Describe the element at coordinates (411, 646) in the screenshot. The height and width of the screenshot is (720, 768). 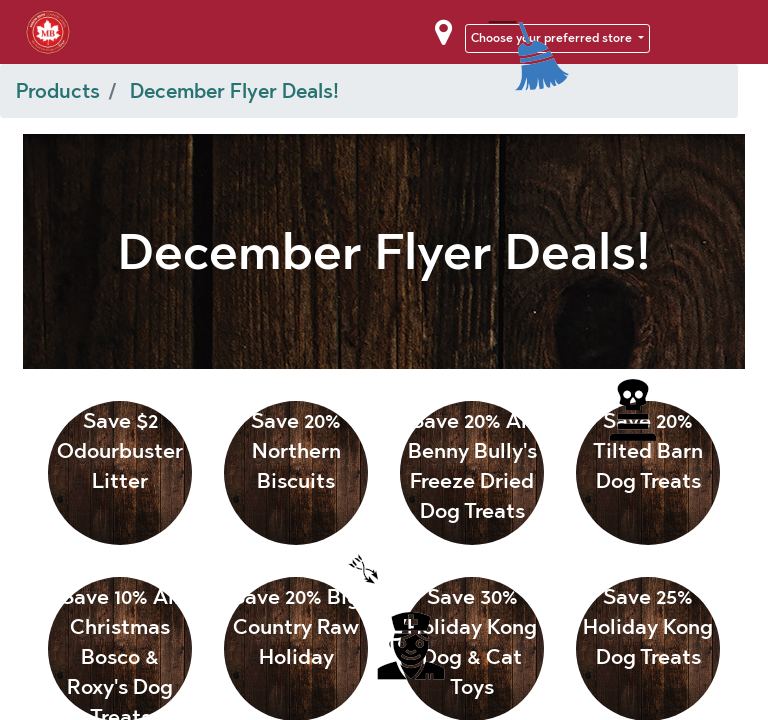
I see `view male nurse profile or contact` at that location.